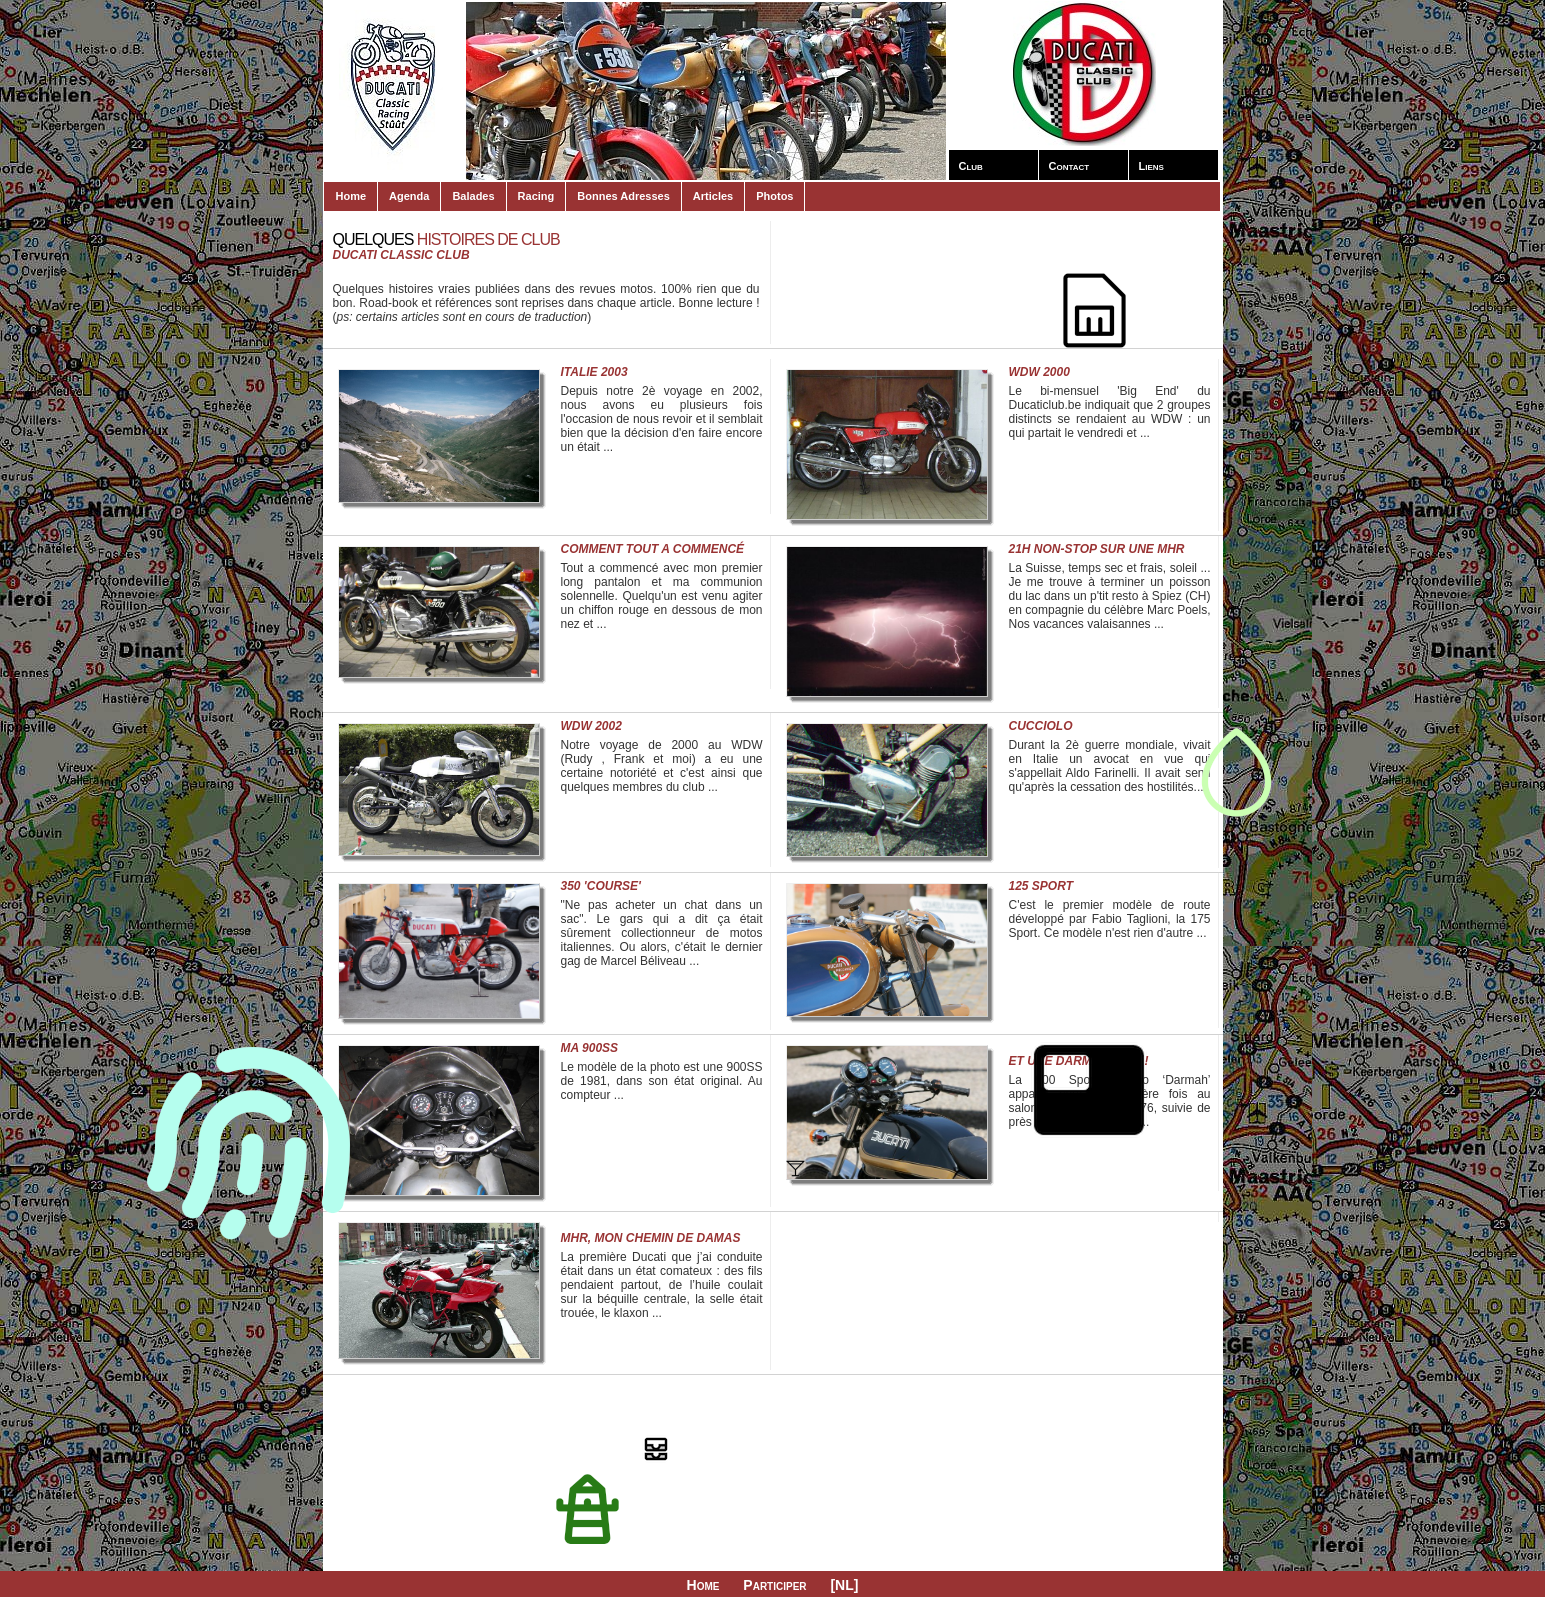 This screenshot has height=1598, width=1545. I want to click on authenticate with fingerprint, so click(252, 1144).